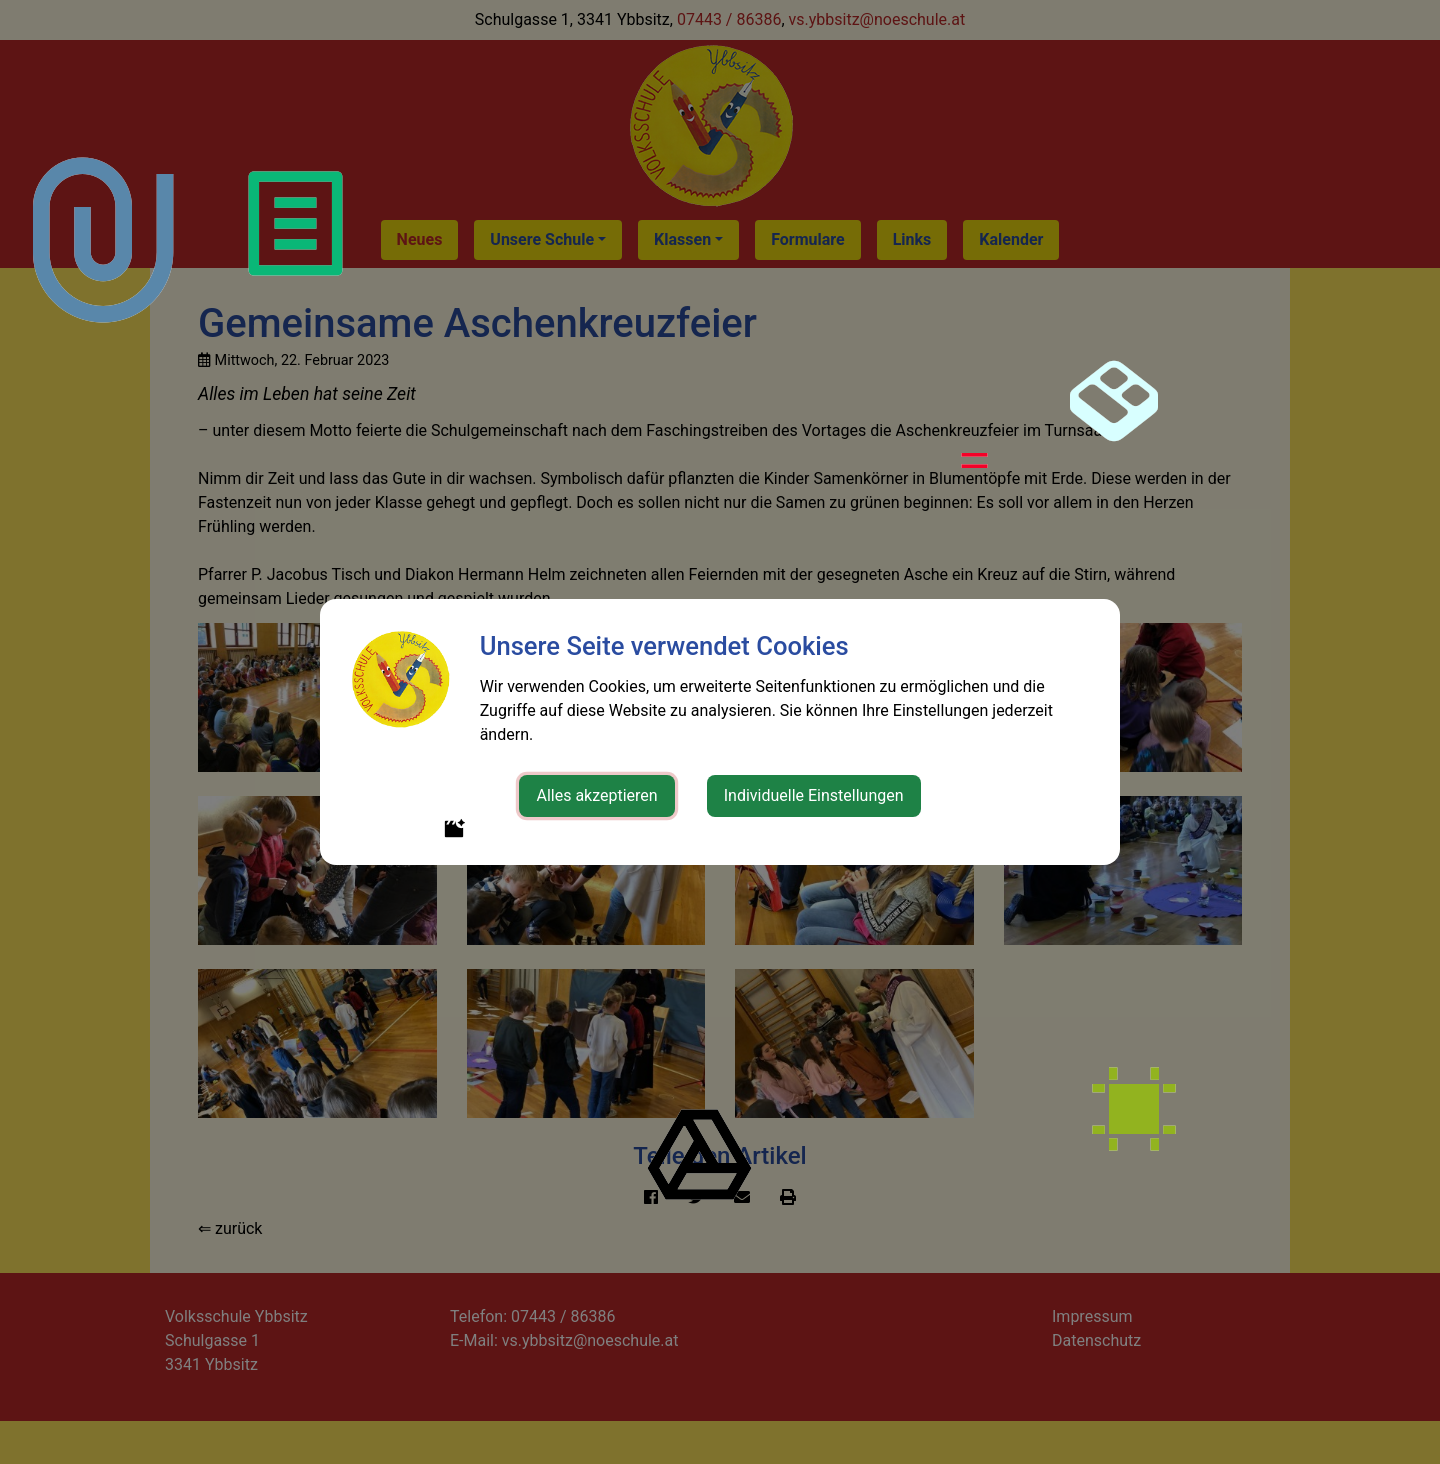  What do you see at coordinates (295, 223) in the screenshot?
I see `view file list or document directory` at bounding box center [295, 223].